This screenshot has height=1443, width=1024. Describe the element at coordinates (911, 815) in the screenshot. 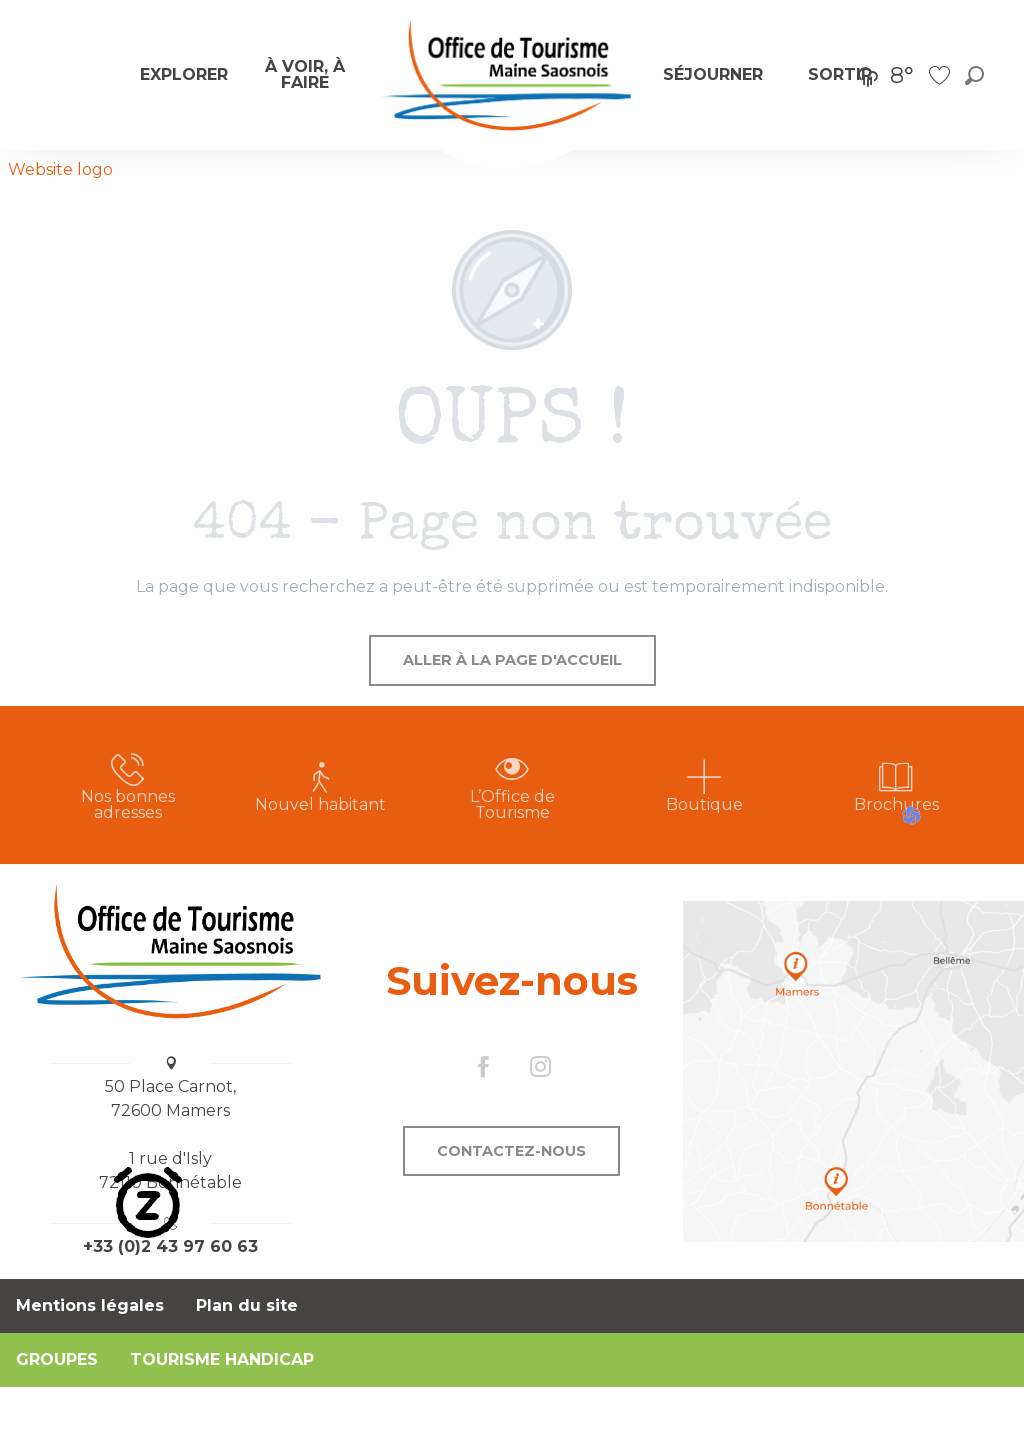

I see `open OpenAI or ChatGPT app` at that location.